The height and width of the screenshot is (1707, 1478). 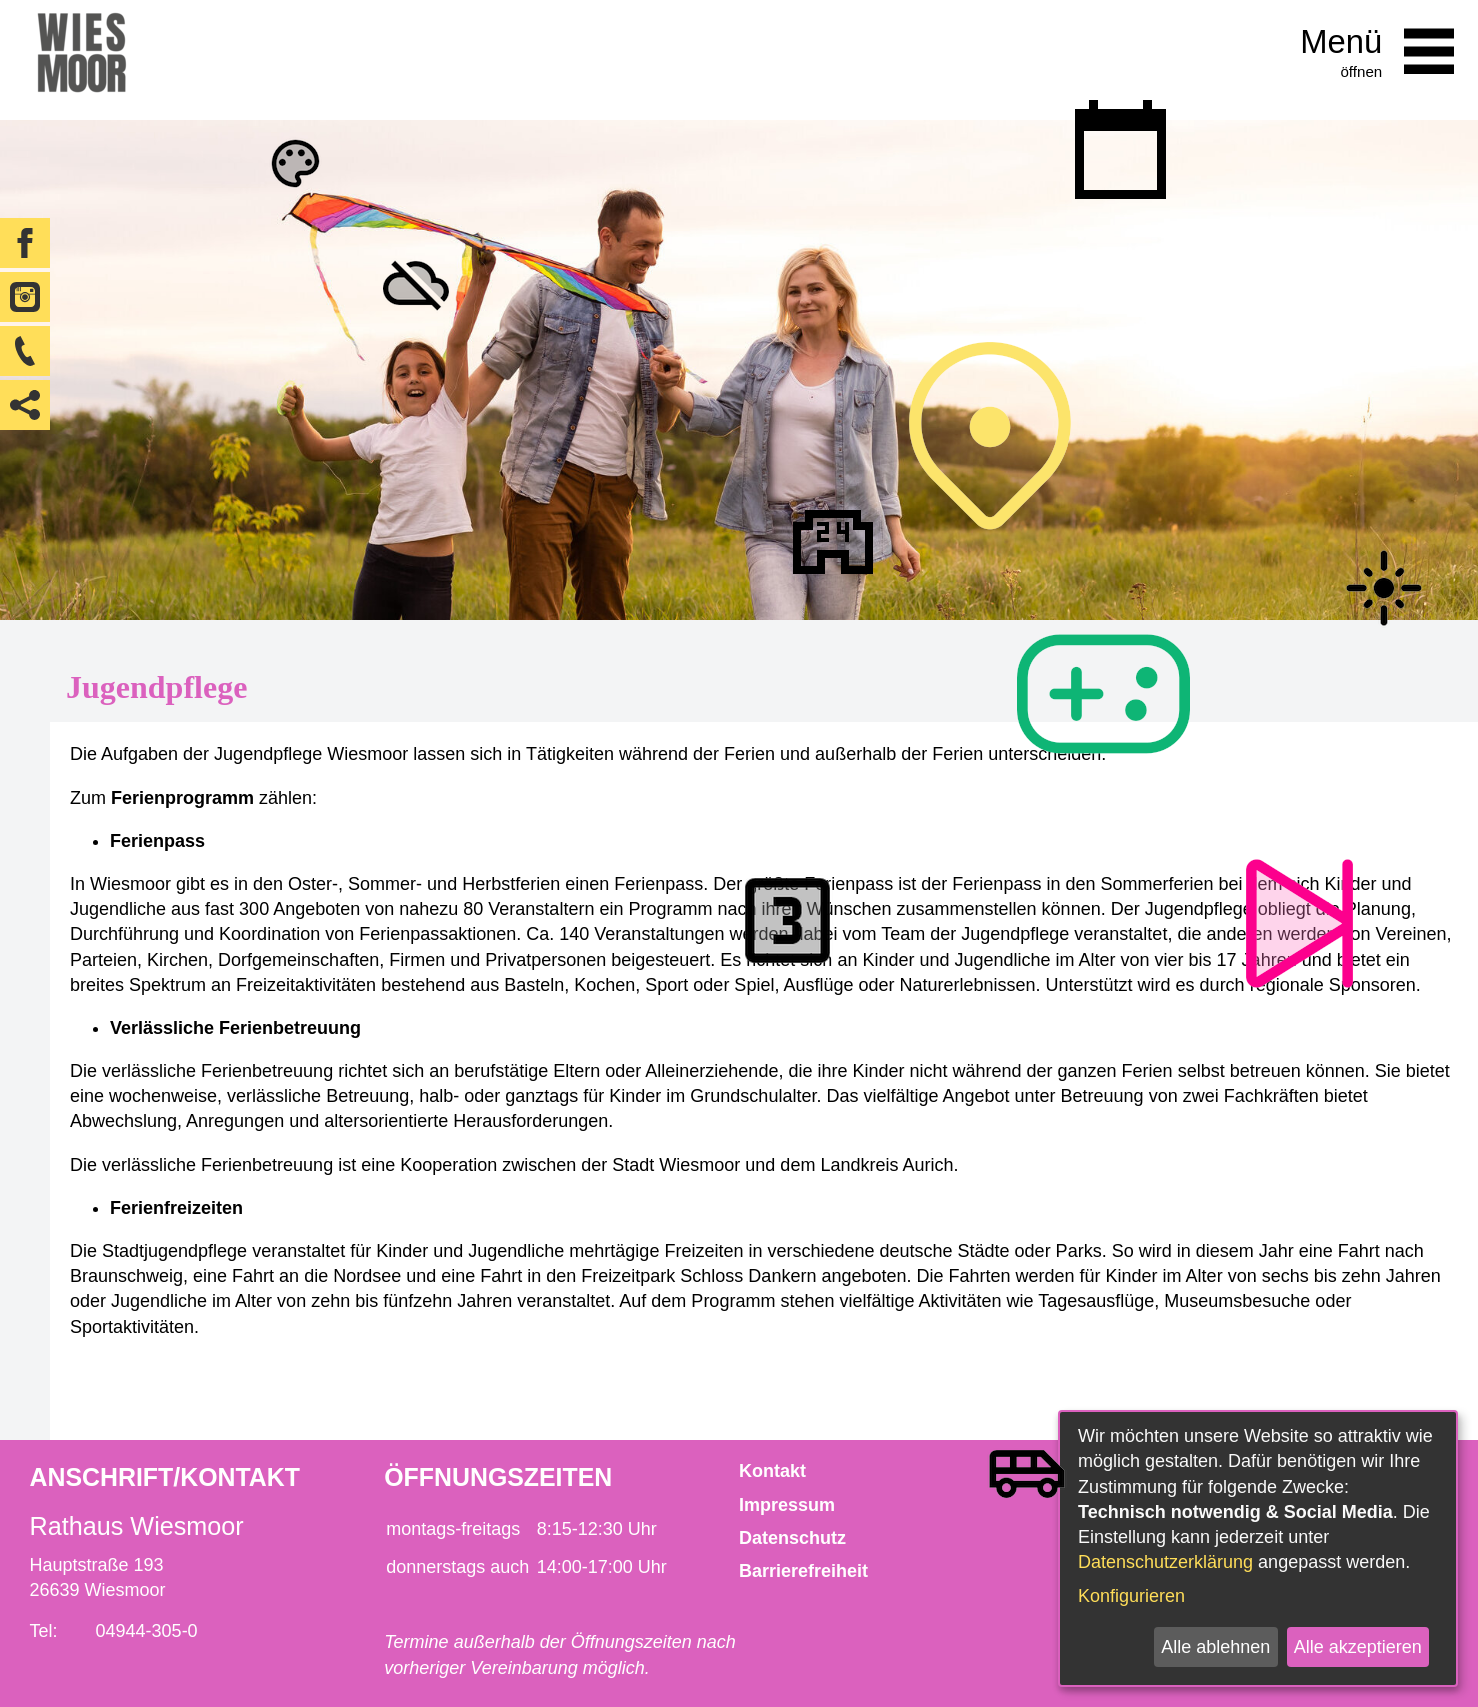 I want to click on skip to the next track, so click(x=1299, y=923).